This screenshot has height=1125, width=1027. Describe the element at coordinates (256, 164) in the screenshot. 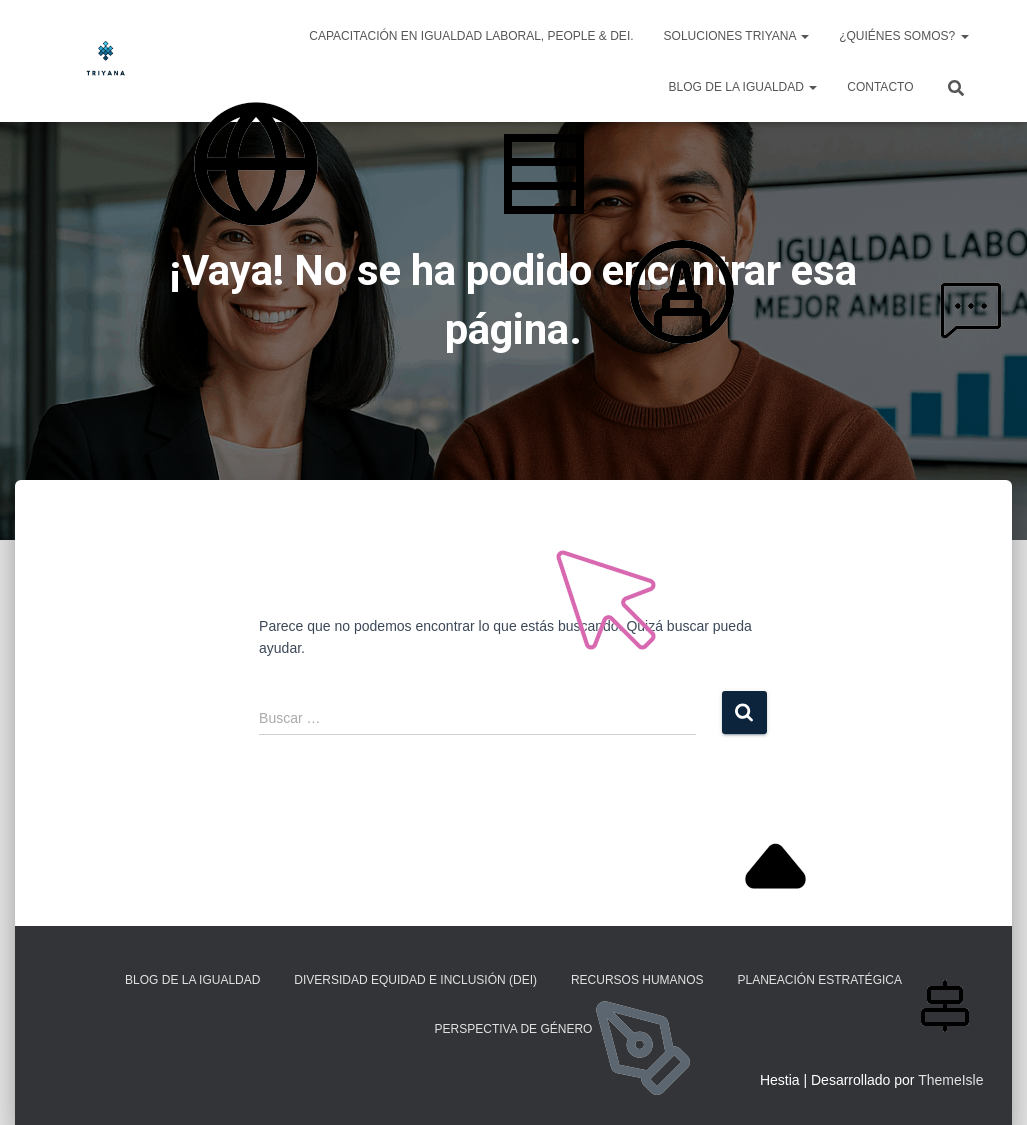

I see `switch to global or international settings` at that location.